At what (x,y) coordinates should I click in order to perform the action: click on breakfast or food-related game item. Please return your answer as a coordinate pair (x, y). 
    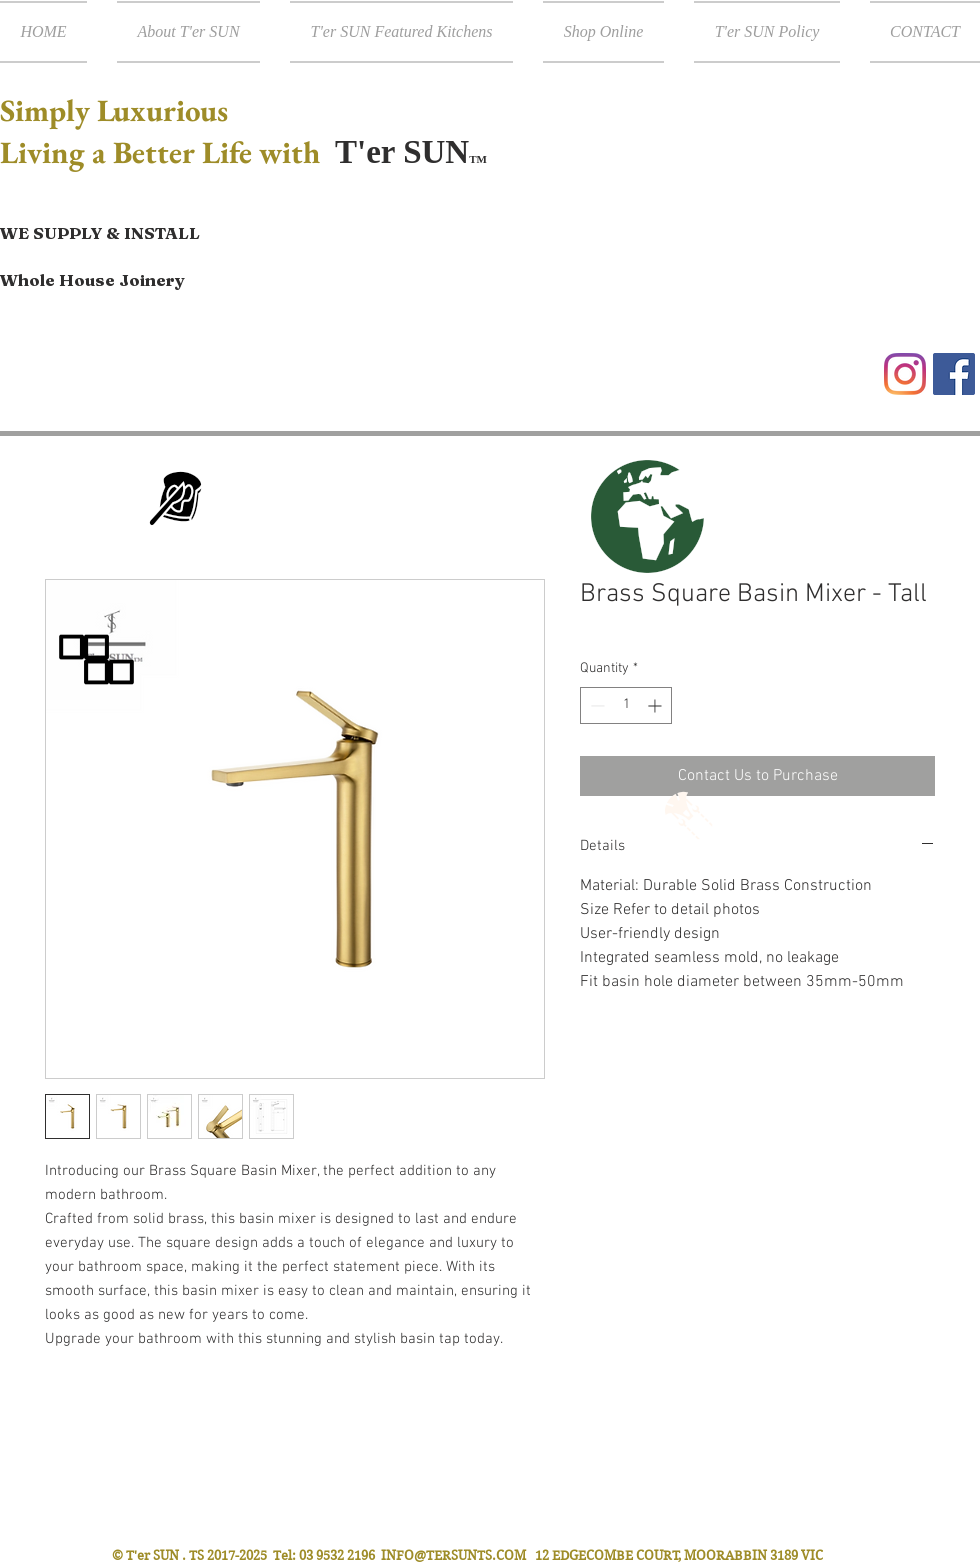
    Looking at the image, I should click on (175, 498).